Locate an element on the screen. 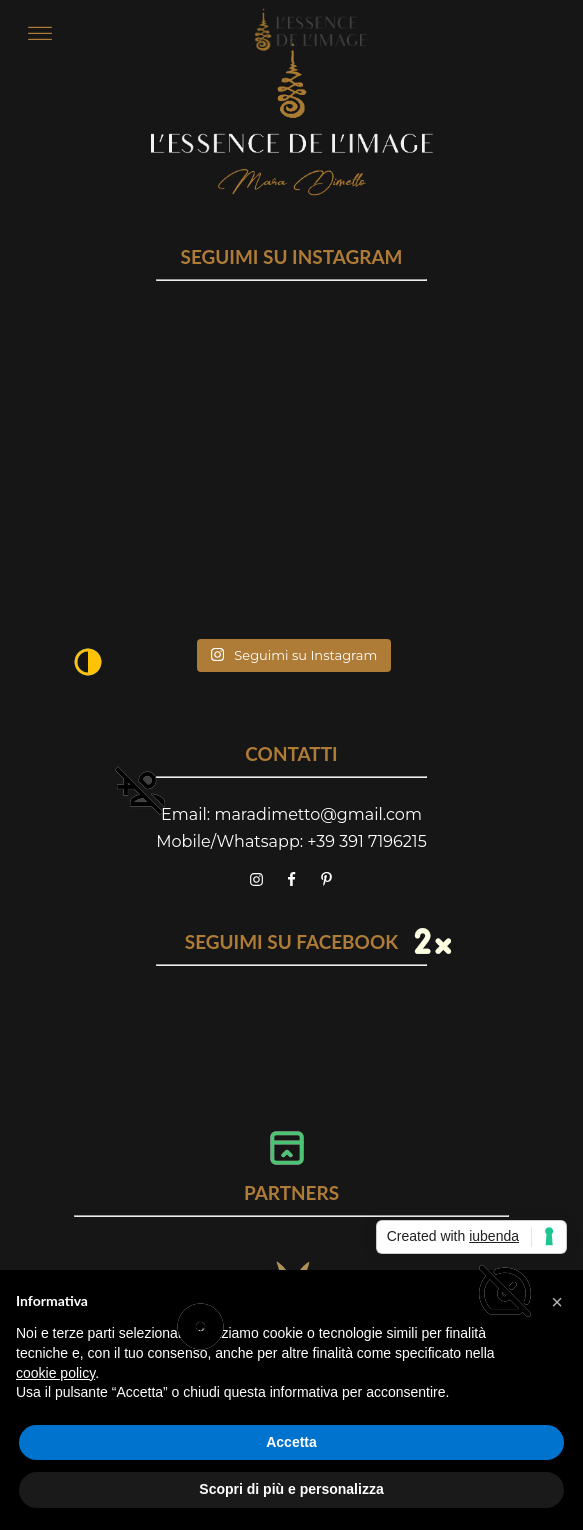  adjust screen brightness is located at coordinates (88, 662).